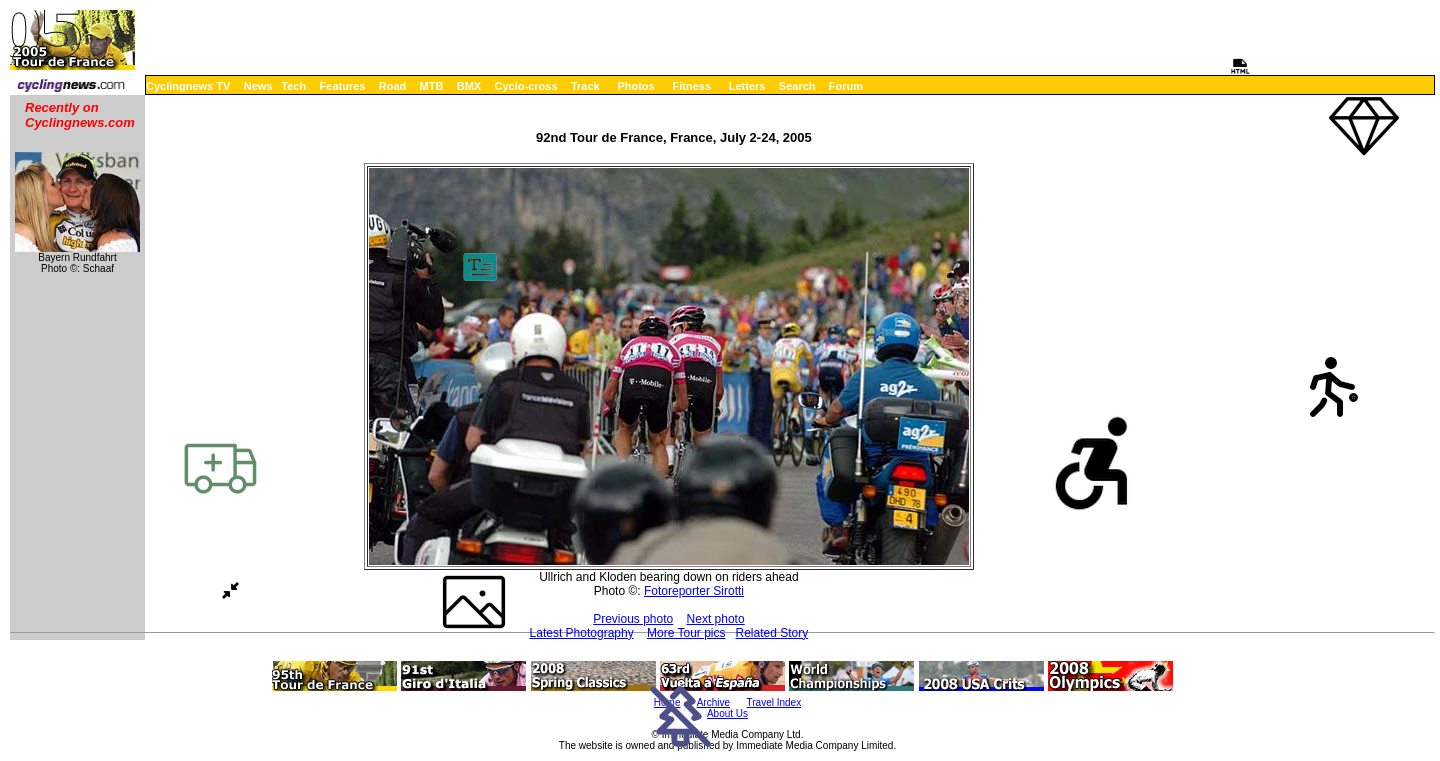  Describe the element at coordinates (680, 716) in the screenshot. I see `disable holiday or seasonal theme` at that location.